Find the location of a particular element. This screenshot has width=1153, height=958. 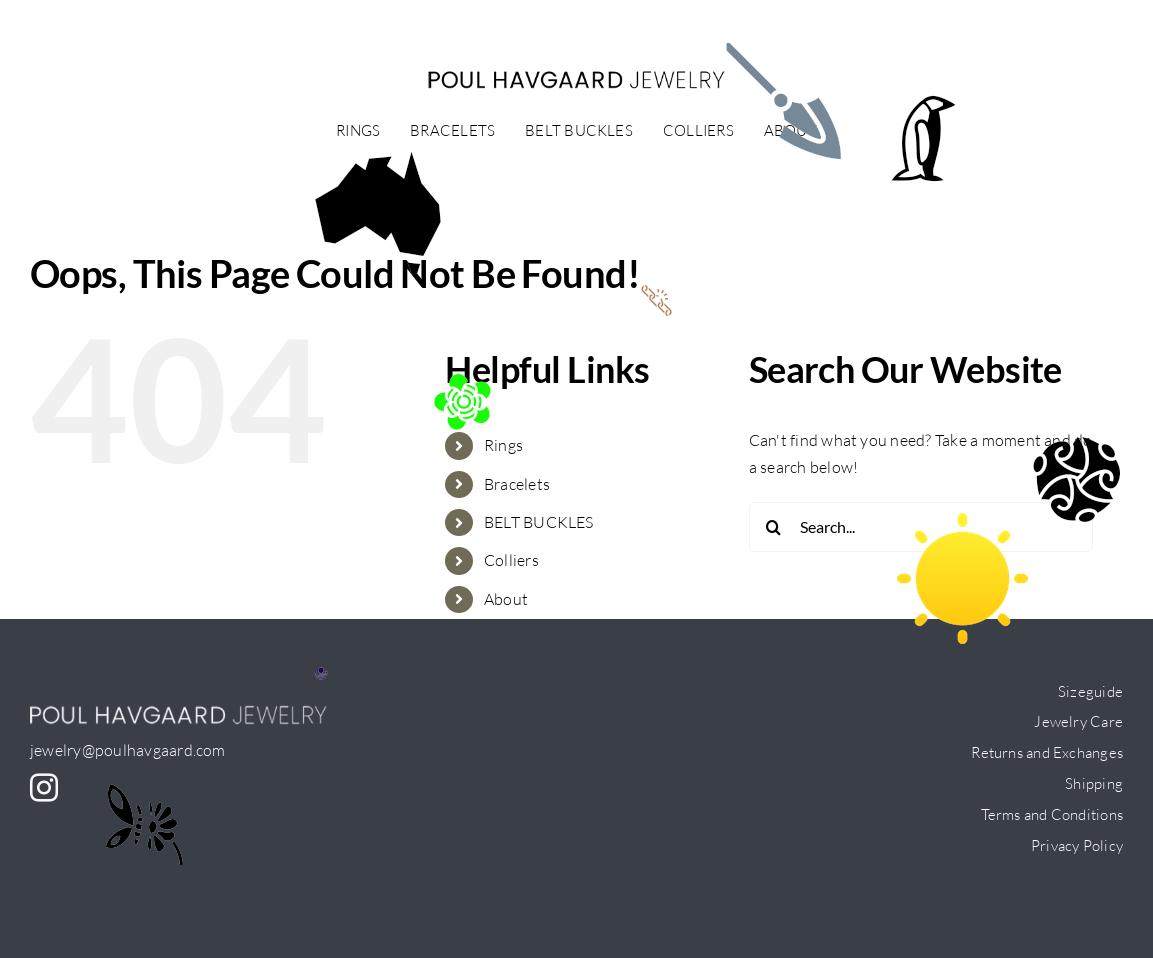

select australia as your region is located at coordinates (378, 213).